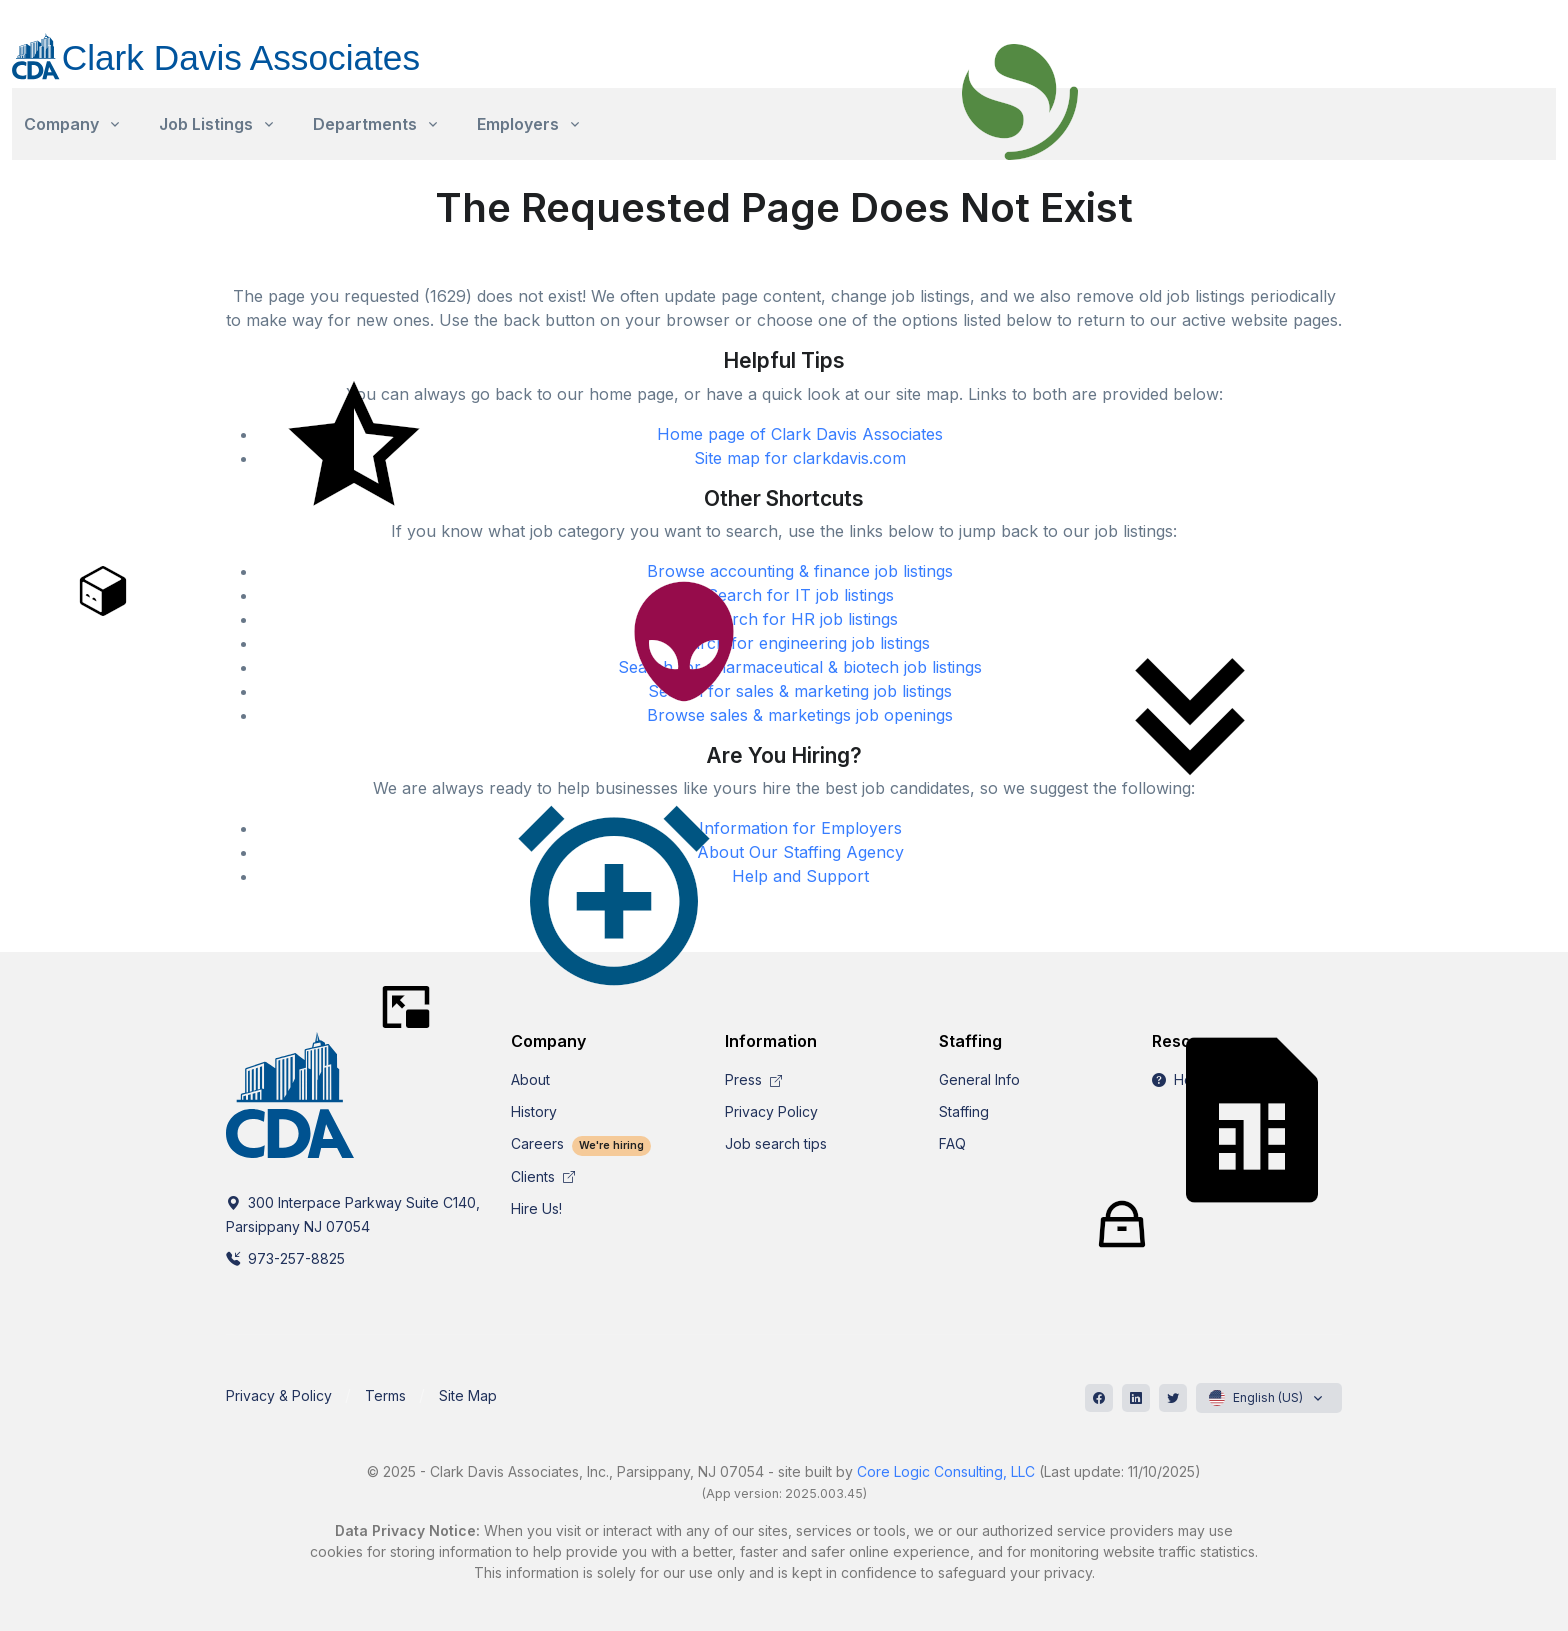 The image size is (1568, 1631). What do you see at coordinates (1122, 1224) in the screenshot?
I see `view your shopping bag` at bounding box center [1122, 1224].